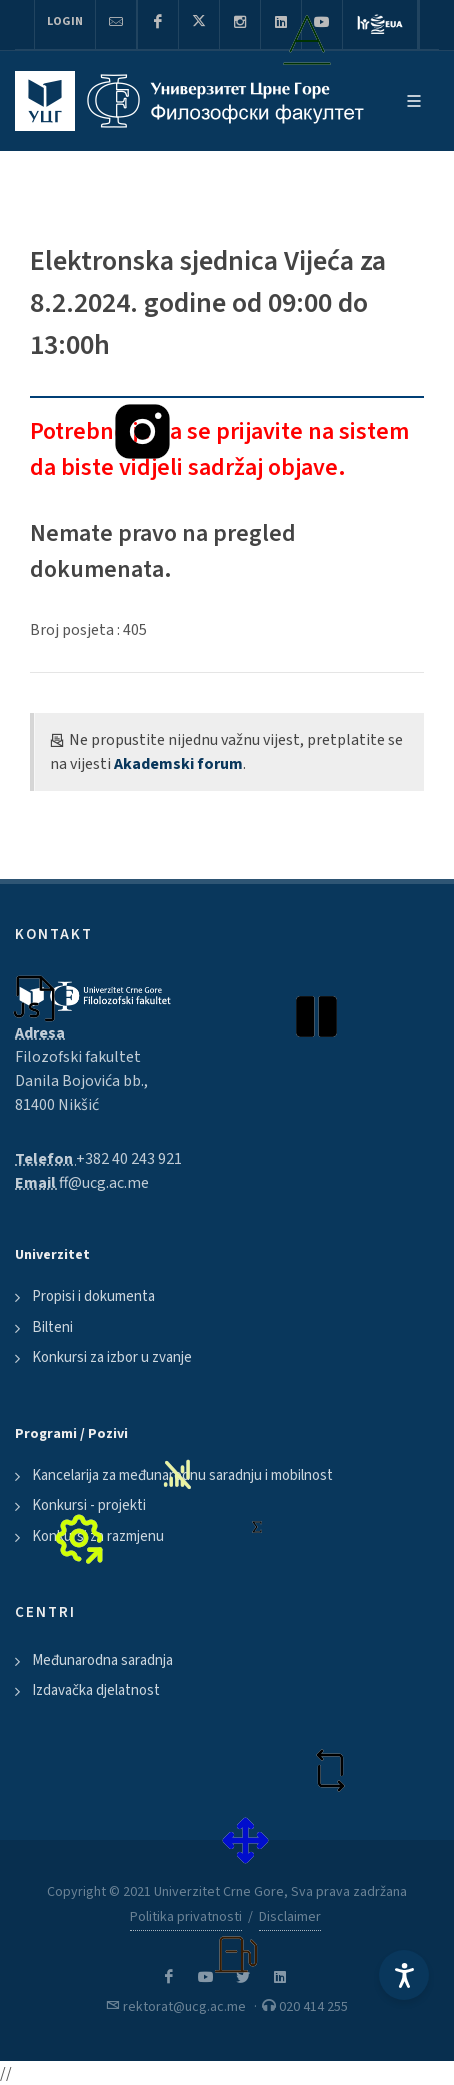  Describe the element at coordinates (178, 1475) in the screenshot. I see `no cellular signal available` at that location.